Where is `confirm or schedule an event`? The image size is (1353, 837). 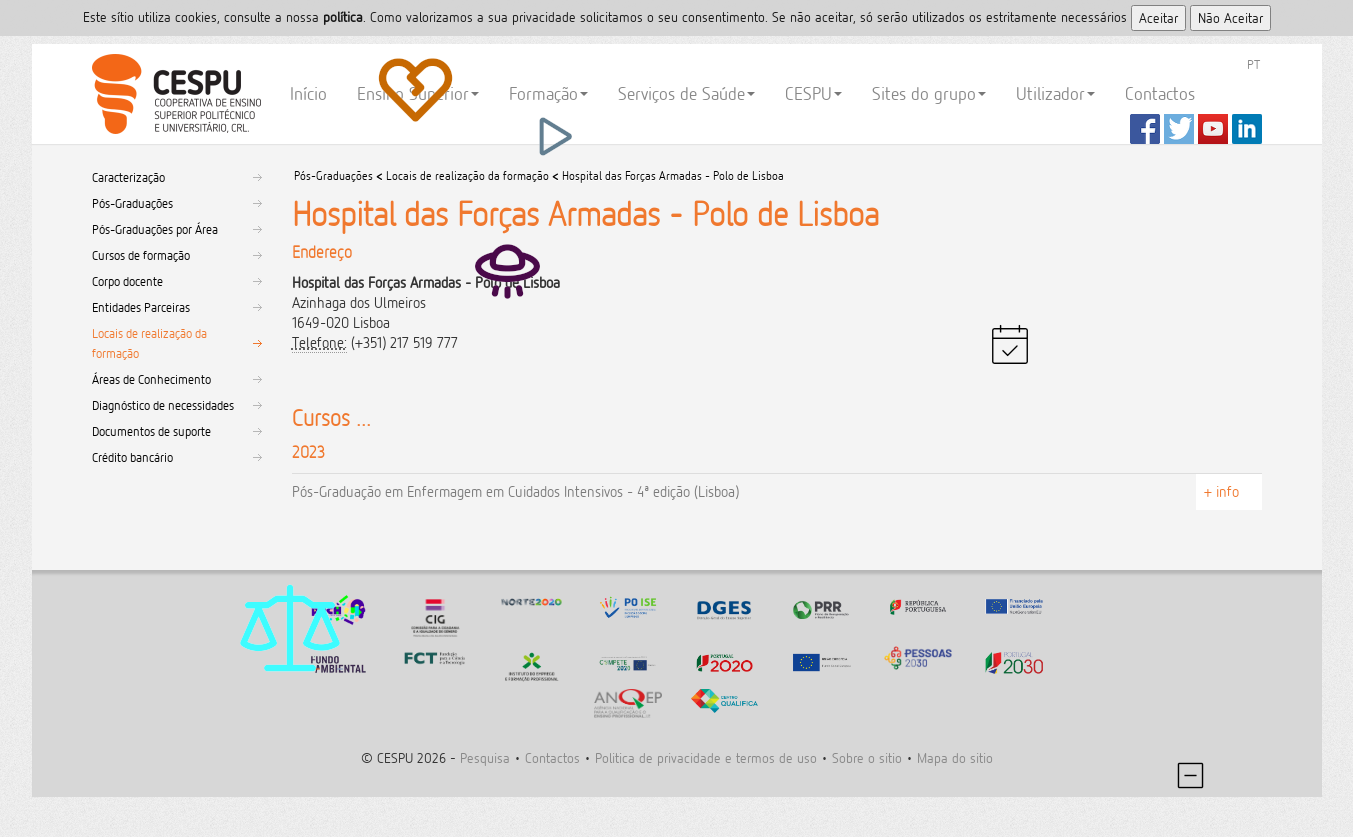 confirm or schedule an event is located at coordinates (1010, 346).